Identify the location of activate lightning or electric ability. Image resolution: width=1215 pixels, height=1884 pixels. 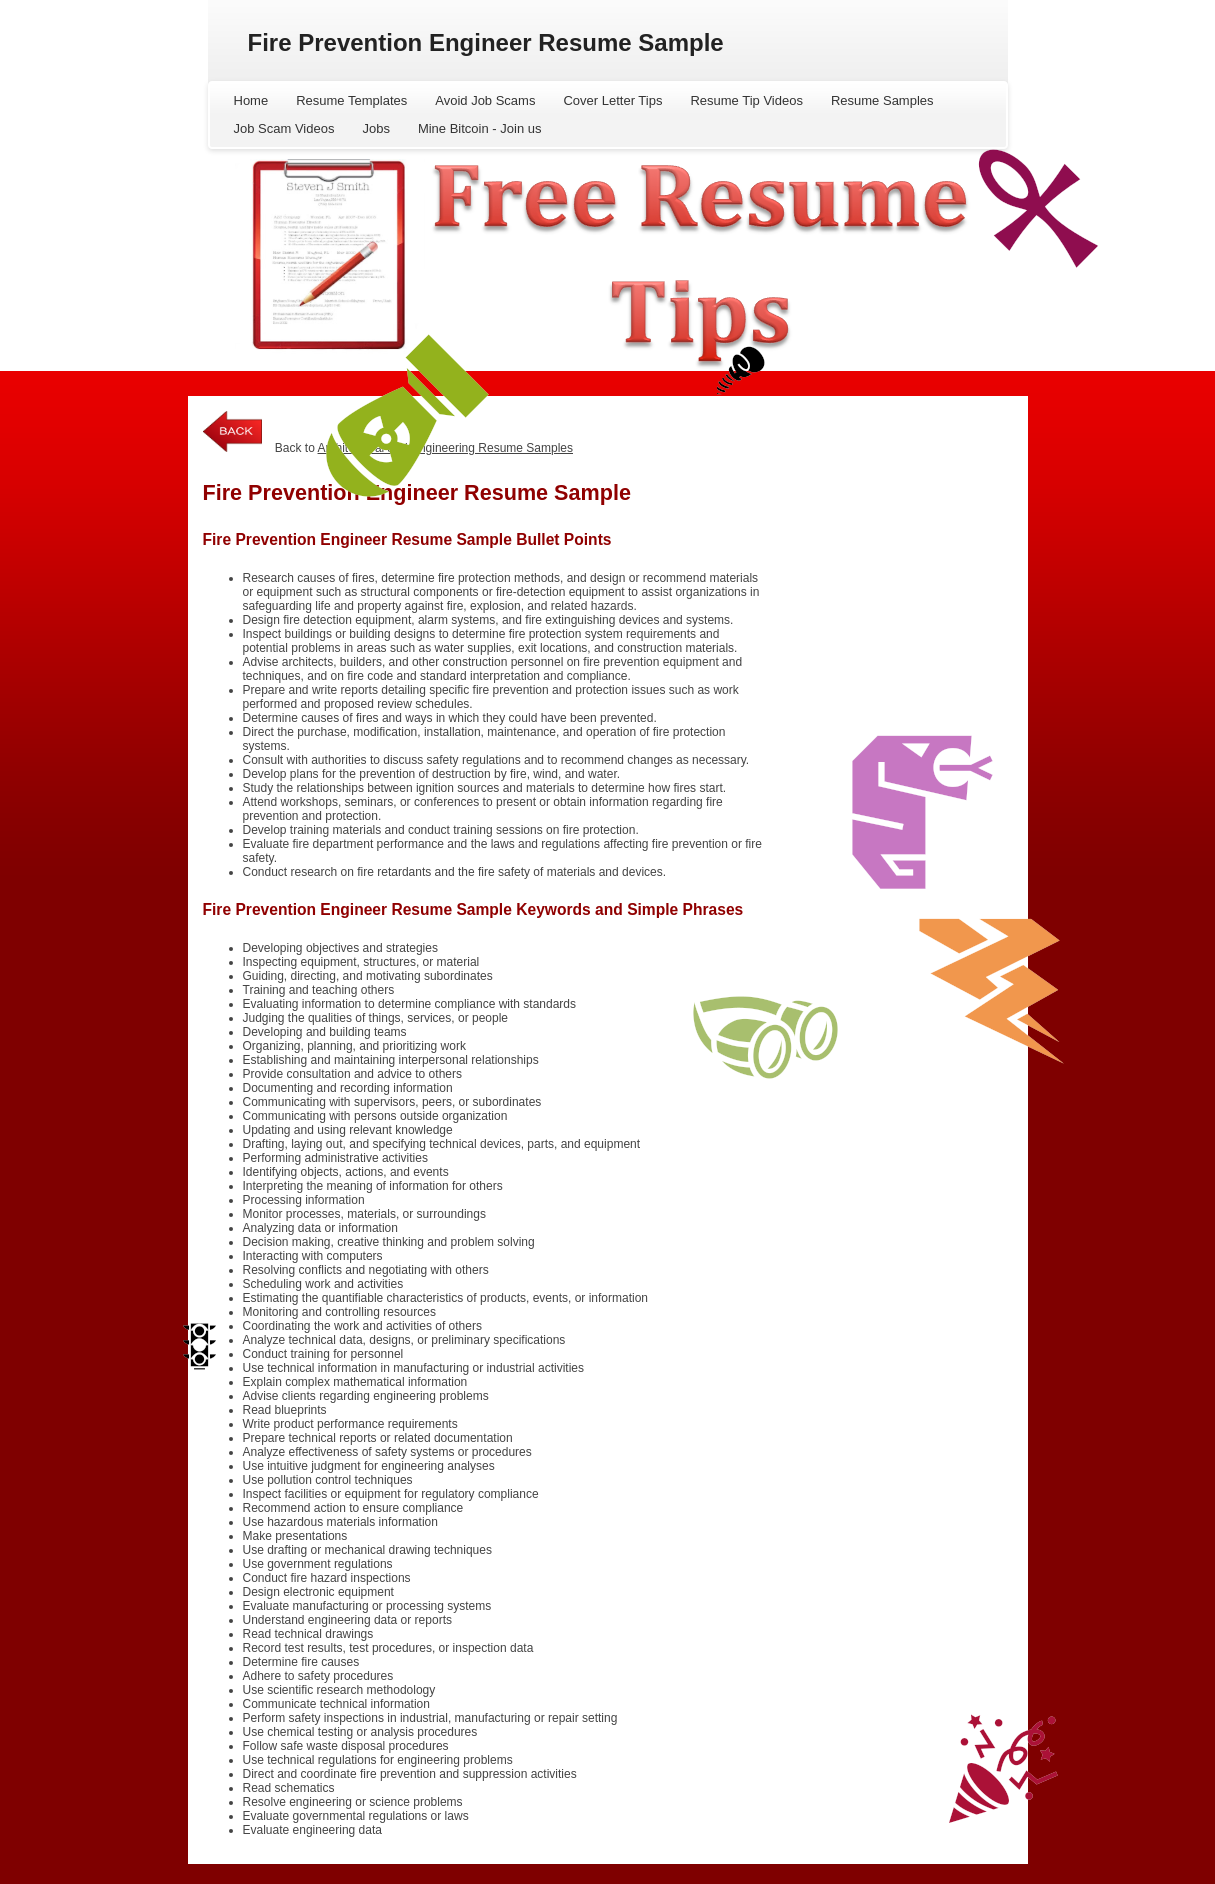
(991, 991).